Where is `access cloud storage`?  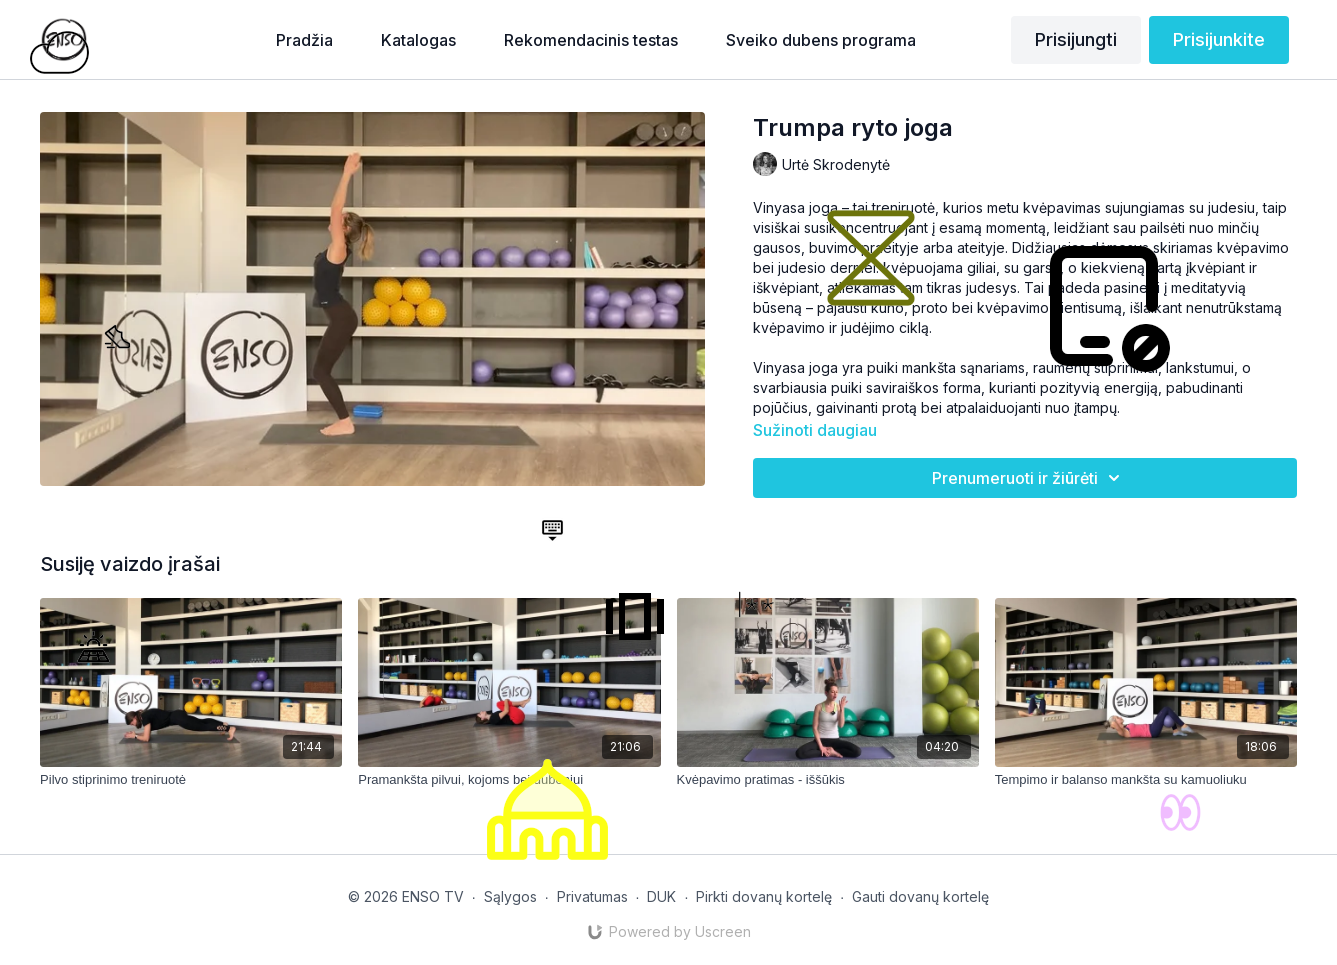
access cloud storage is located at coordinates (59, 52).